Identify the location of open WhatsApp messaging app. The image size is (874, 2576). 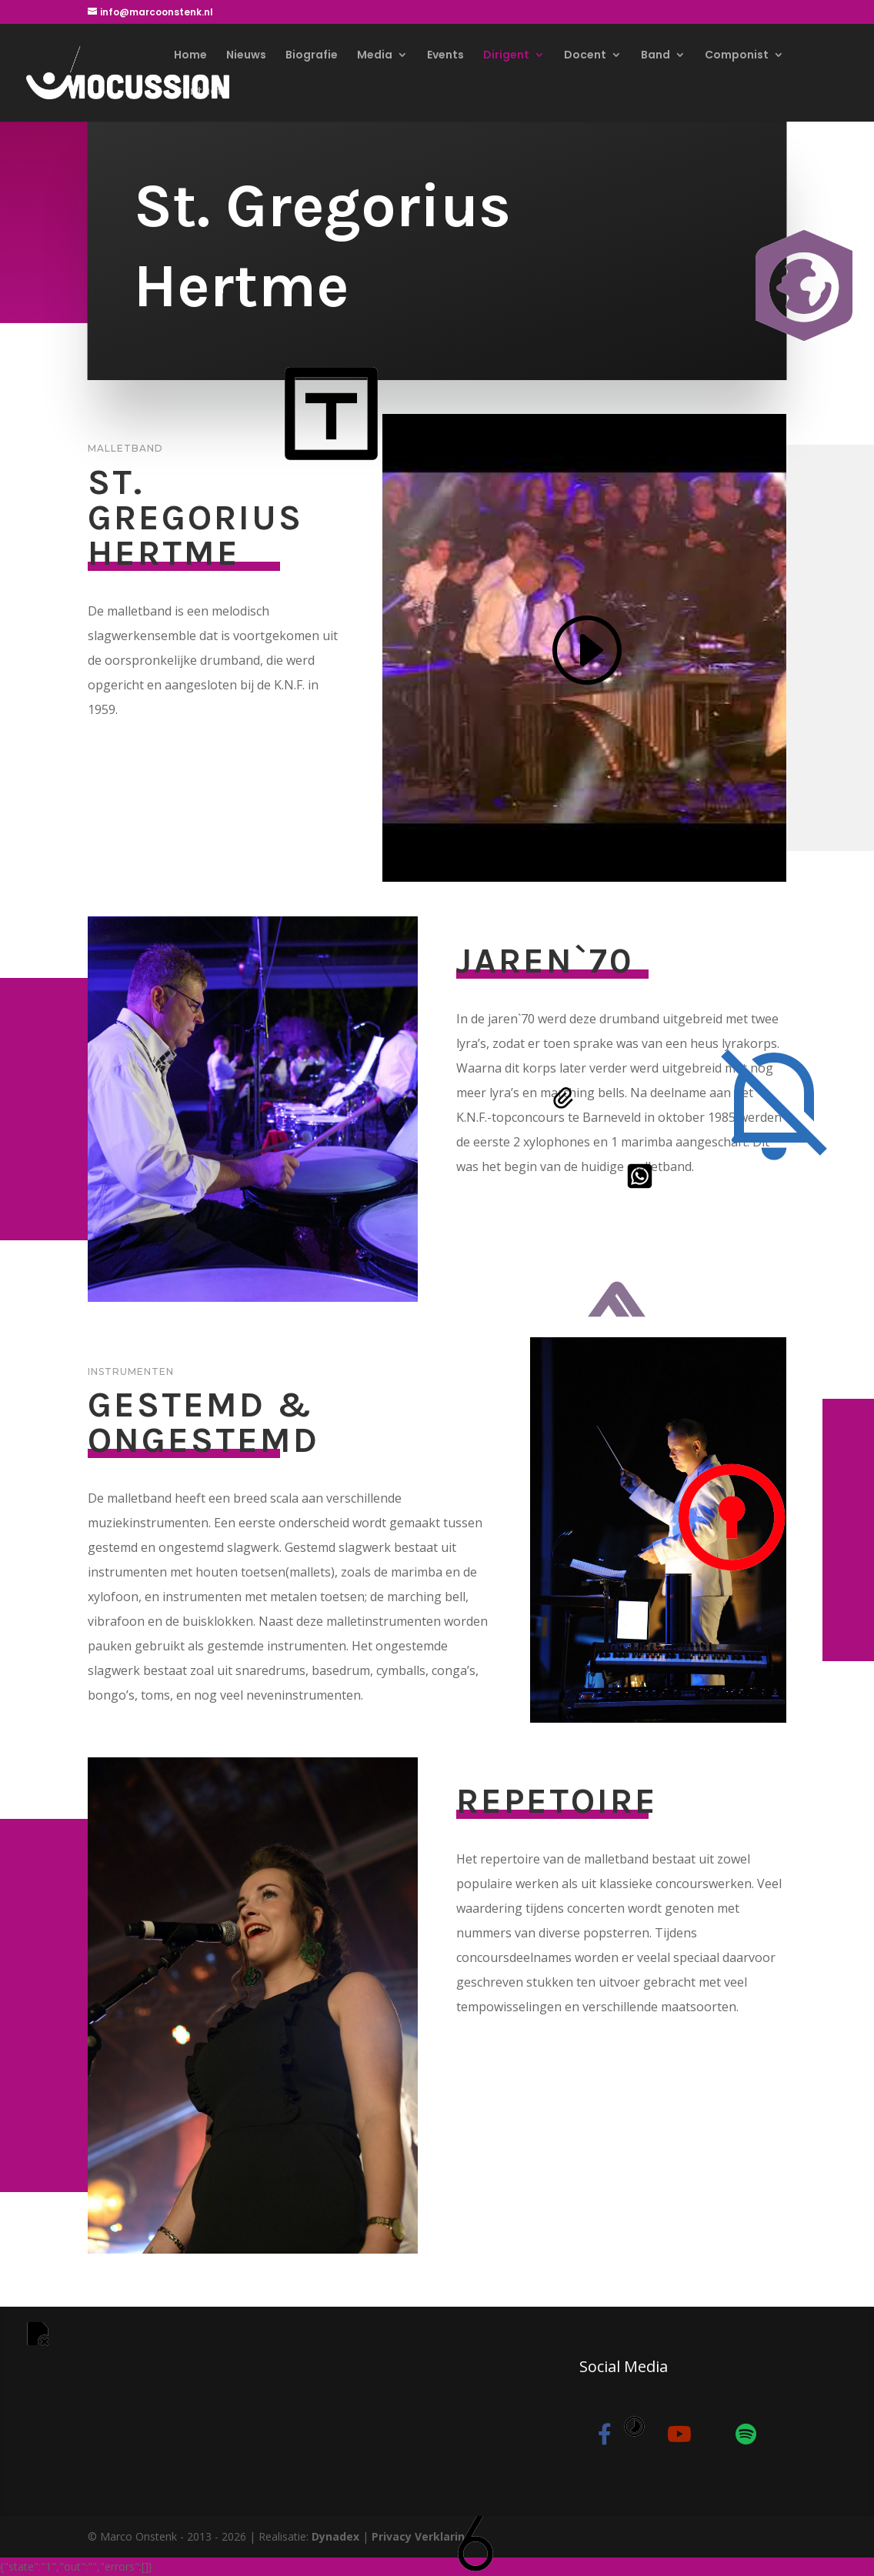
(639, 1176).